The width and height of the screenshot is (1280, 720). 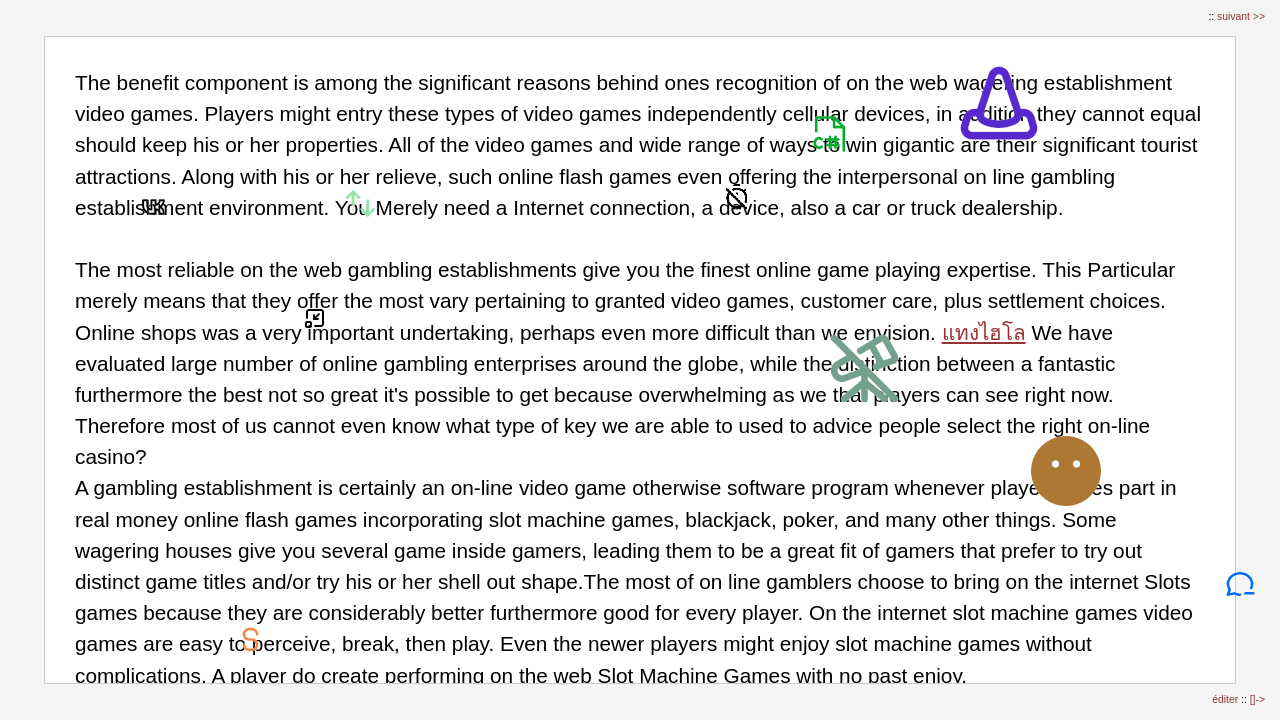 What do you see at coordinates (250, 639) in the screenshot?
I see `indicates an item starting with the letter S` at bounding box center [250, 639].